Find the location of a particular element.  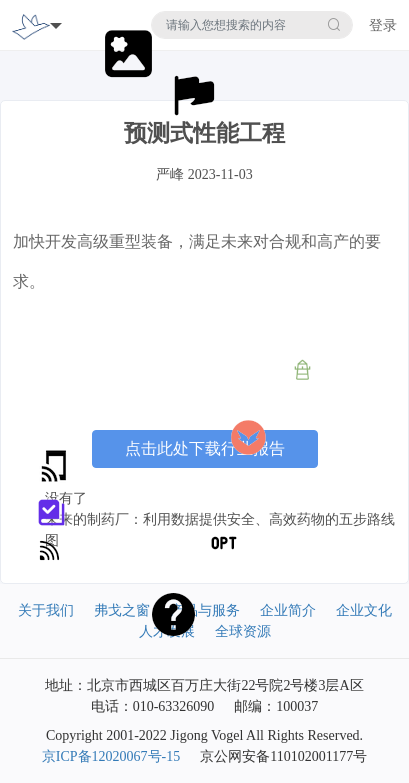

report or flag a message is located at coordinates (193, 96).